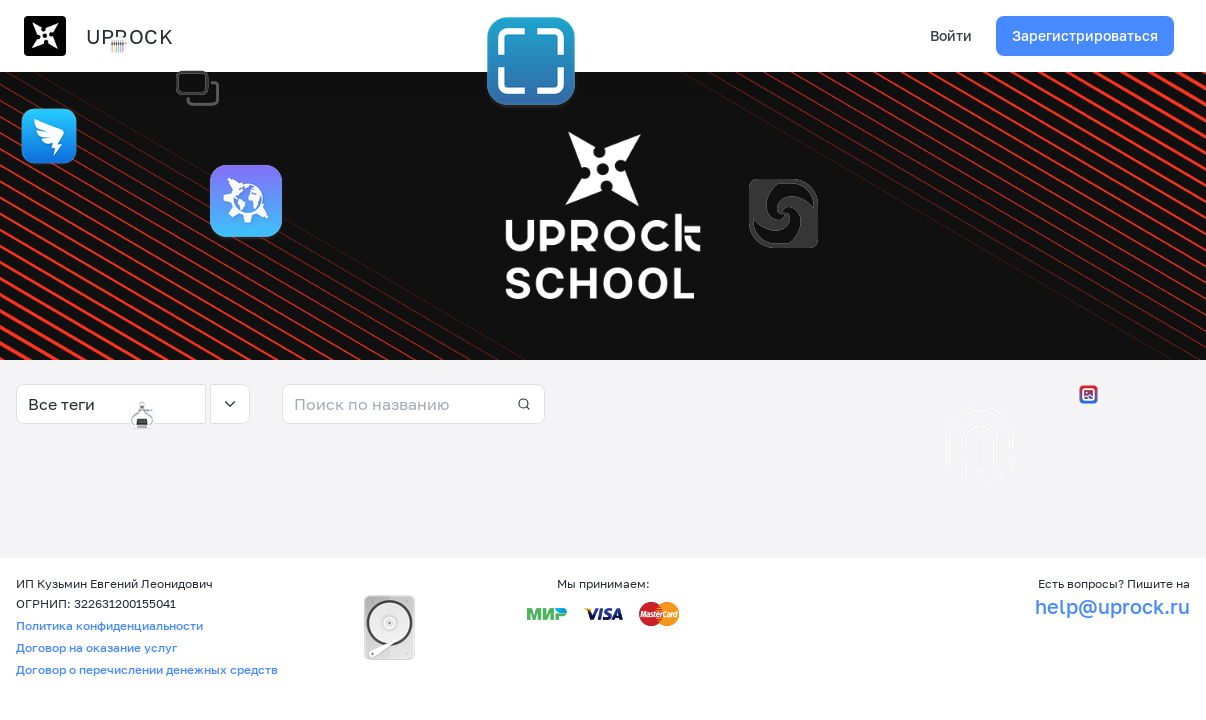 This screenshot has height=720, width=1206. Describe the element at coordinates (246, 201) in the screenshot. I see `launch konqueror web browser` at that location.